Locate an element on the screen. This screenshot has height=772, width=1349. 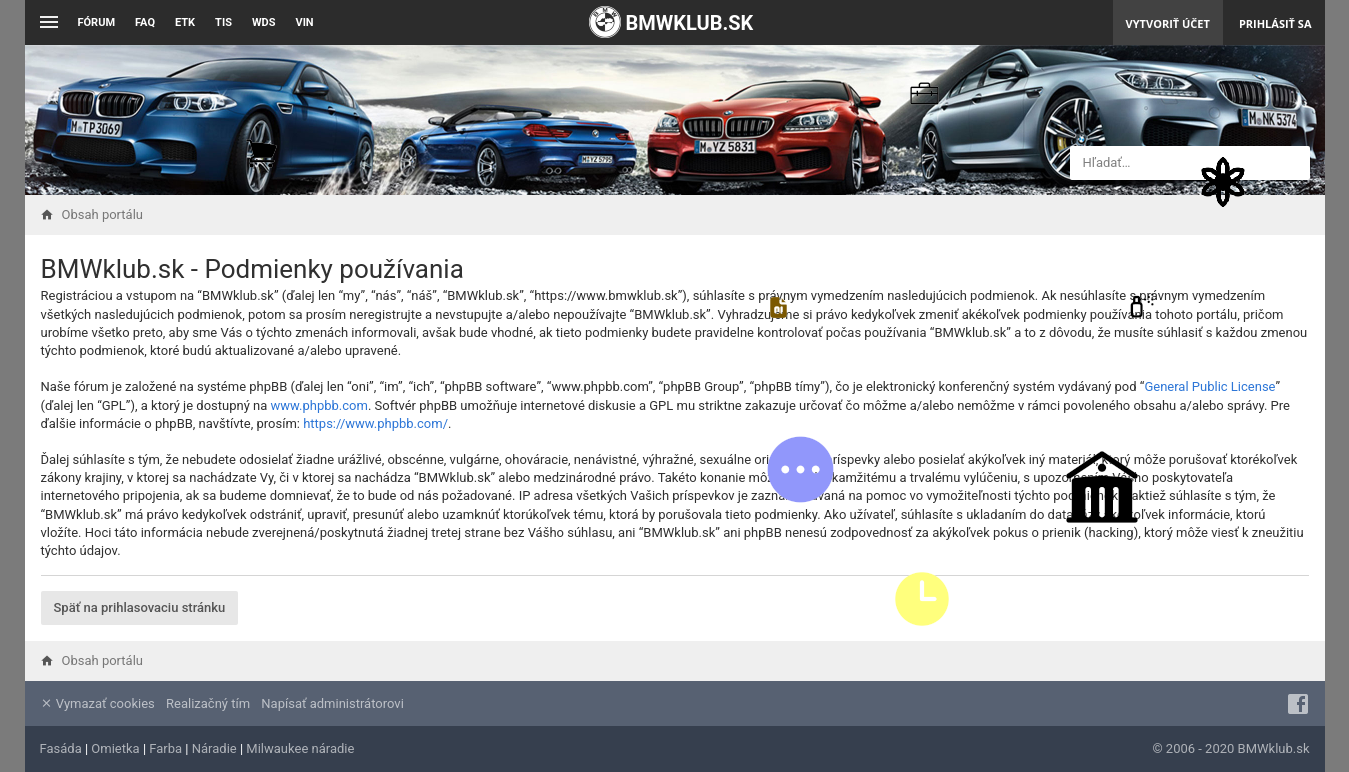
apply spray or mist effect is located at coordinates (1141, 305).